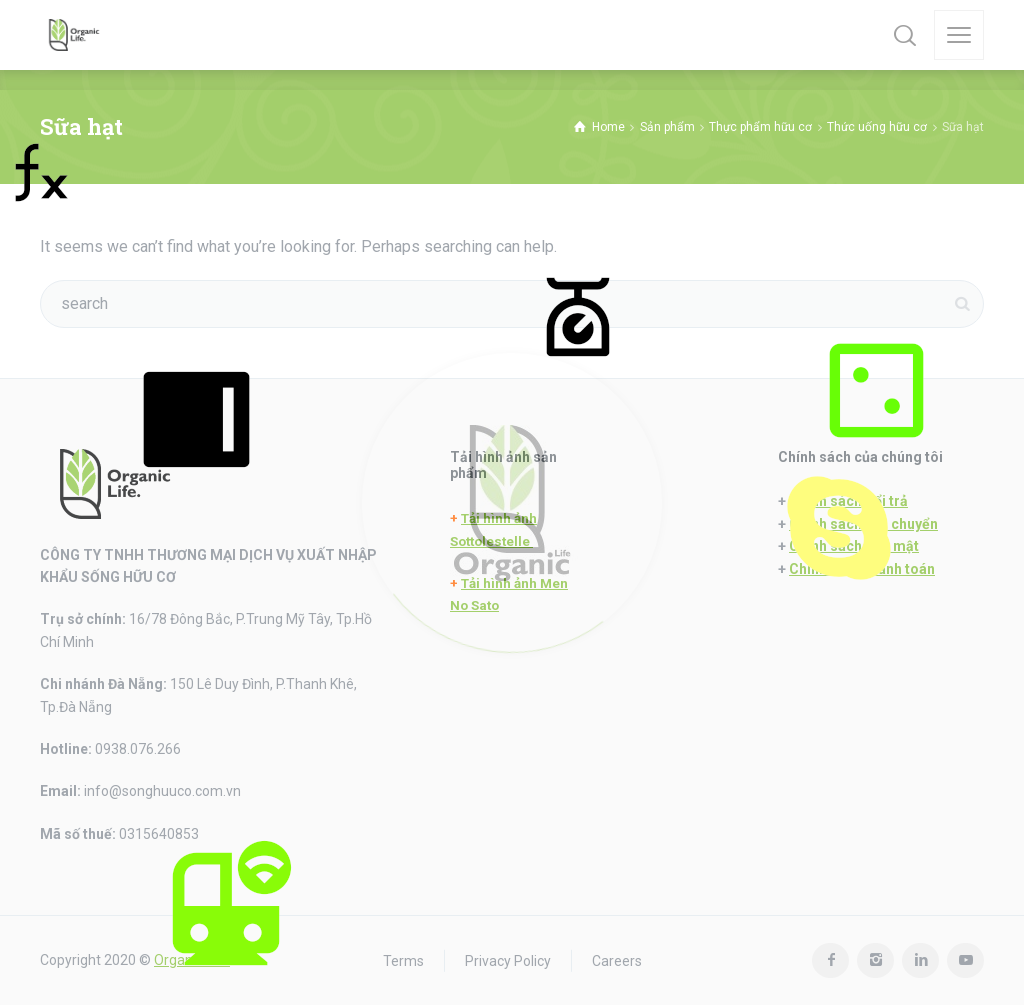 The height and width of the screenshot is (1005, 1024). What do you see at coordinates (839, 528) in the screenshot?
I see `open skype app` at bounding box center [839, 528].